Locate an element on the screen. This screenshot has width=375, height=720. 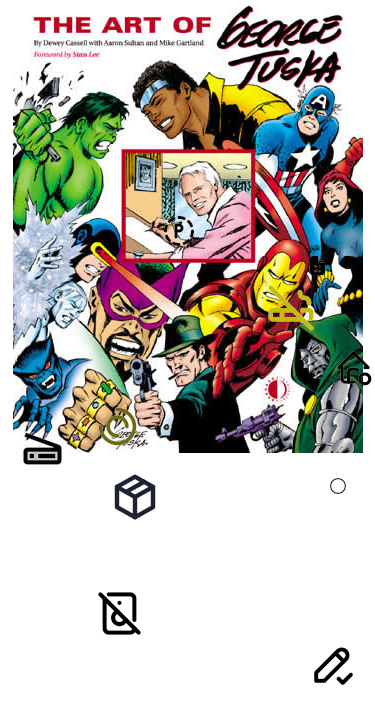
indicates a file error or problem is located at coordinates (317, 265).